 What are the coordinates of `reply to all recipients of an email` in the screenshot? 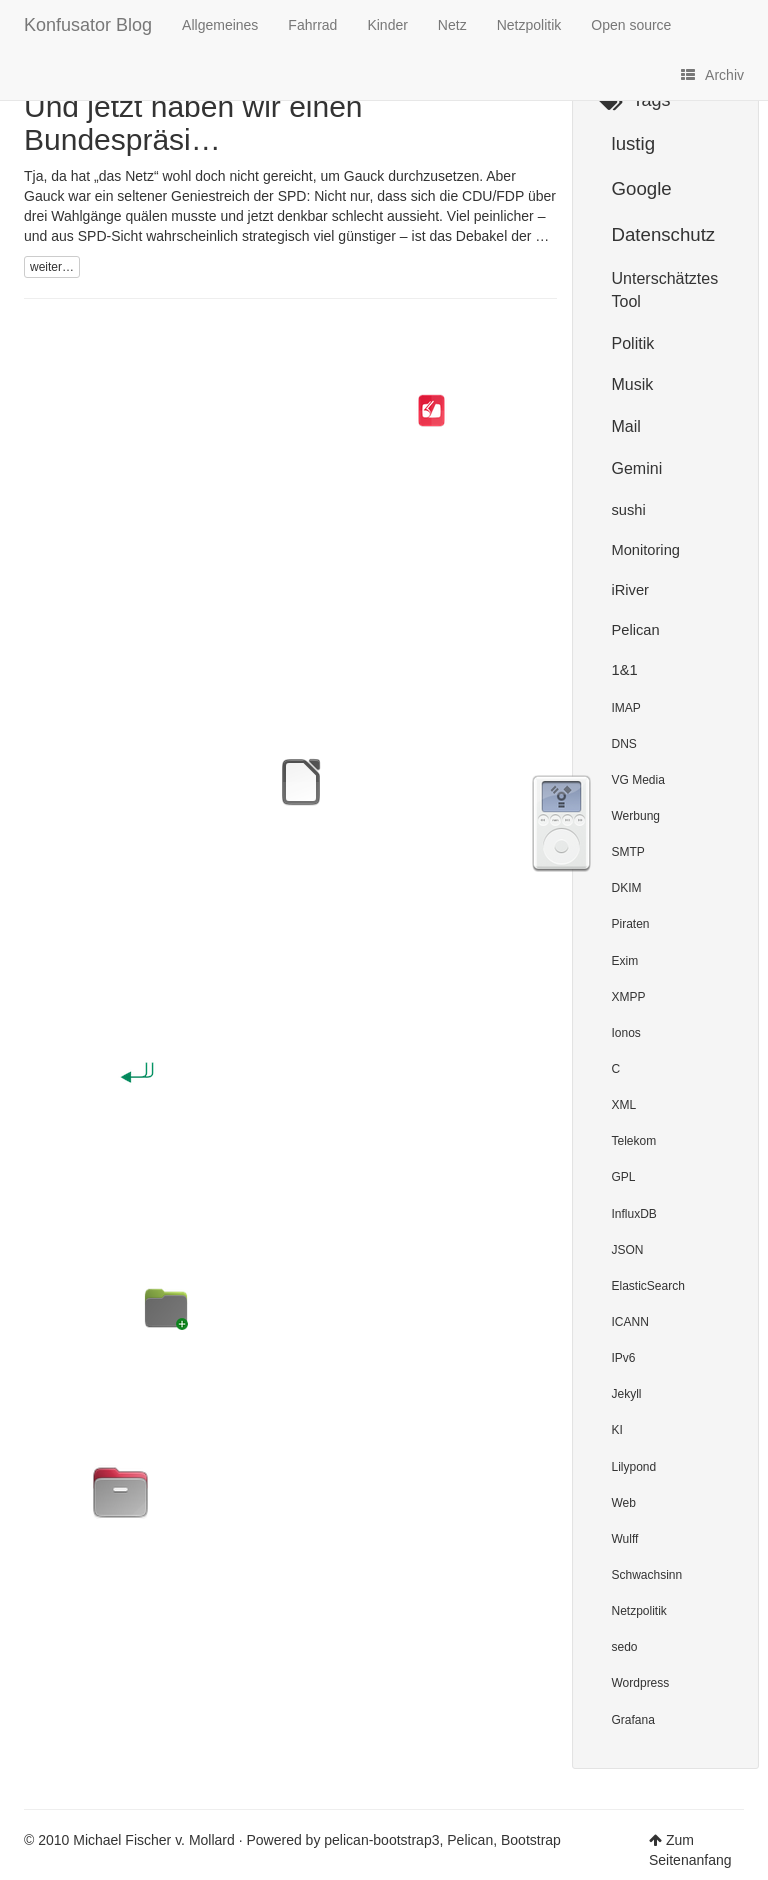 It's located at (136, 1072).